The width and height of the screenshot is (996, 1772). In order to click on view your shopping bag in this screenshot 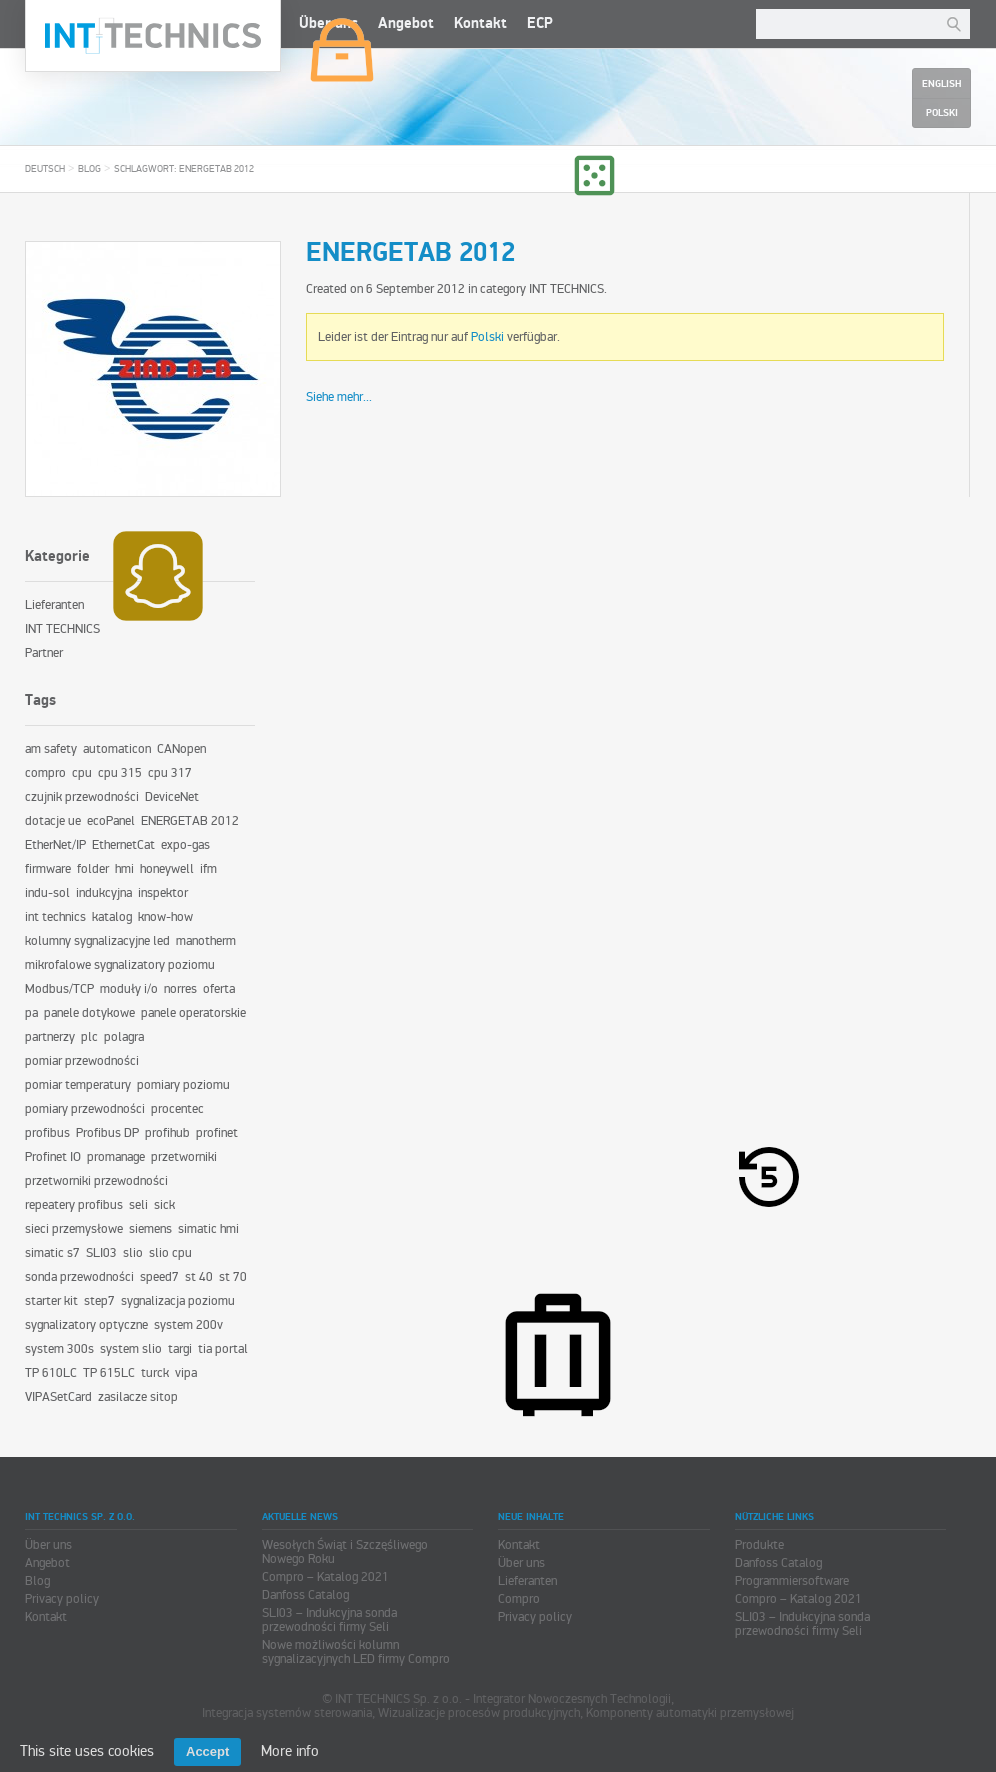, I will do `click(342, 50)`.